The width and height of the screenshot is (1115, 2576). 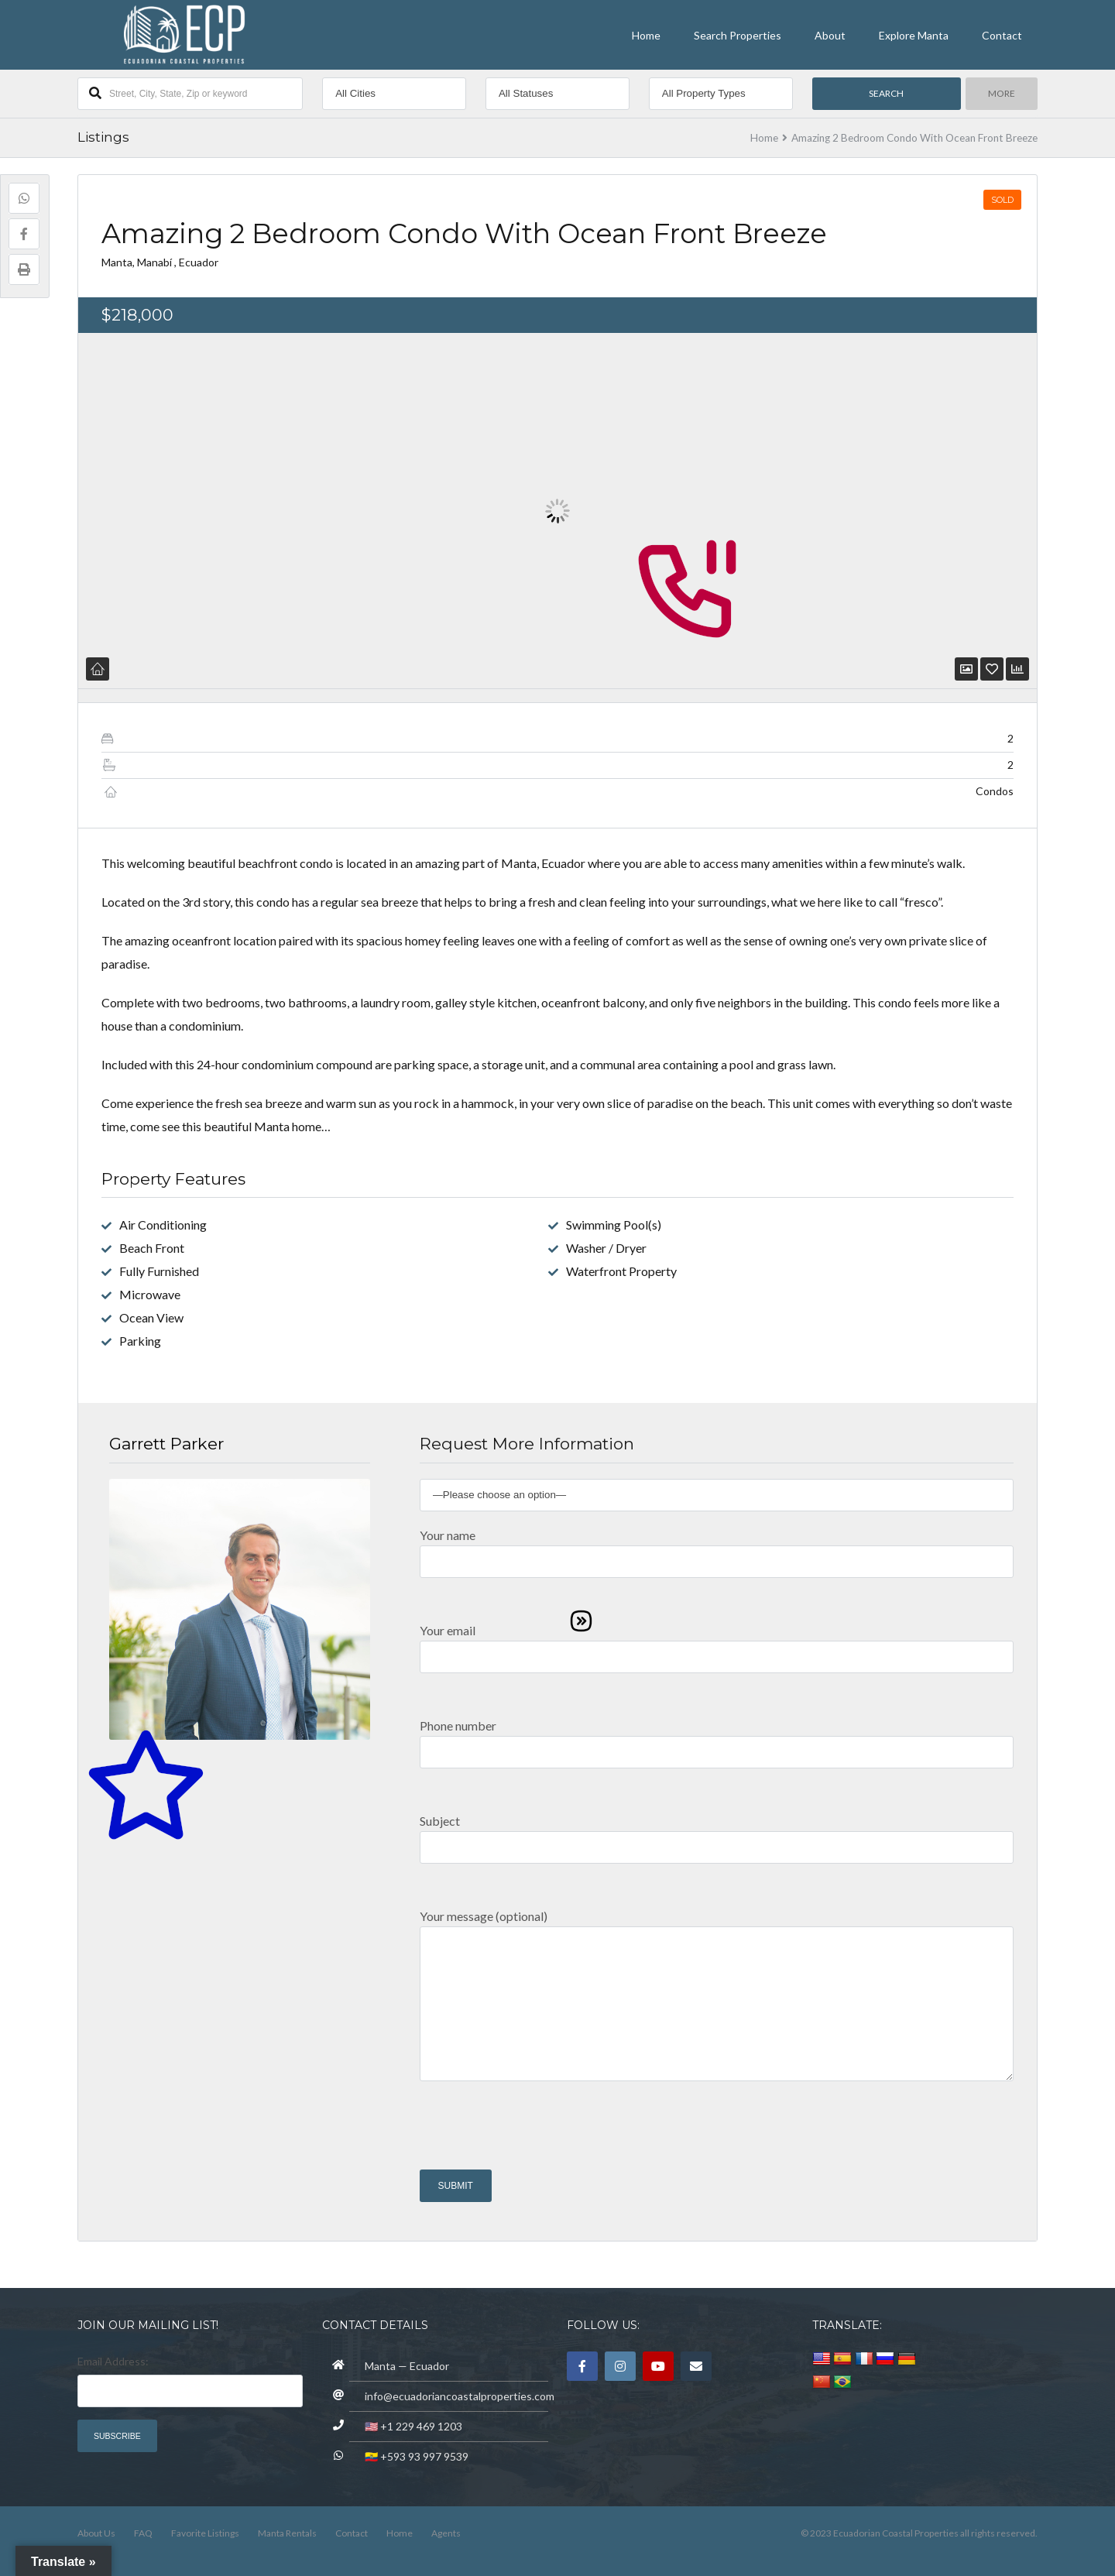 What do you see at coordinates (146, 1787) in the screenshot?
I see `add to favorites` at bounding box center [146, 1787].